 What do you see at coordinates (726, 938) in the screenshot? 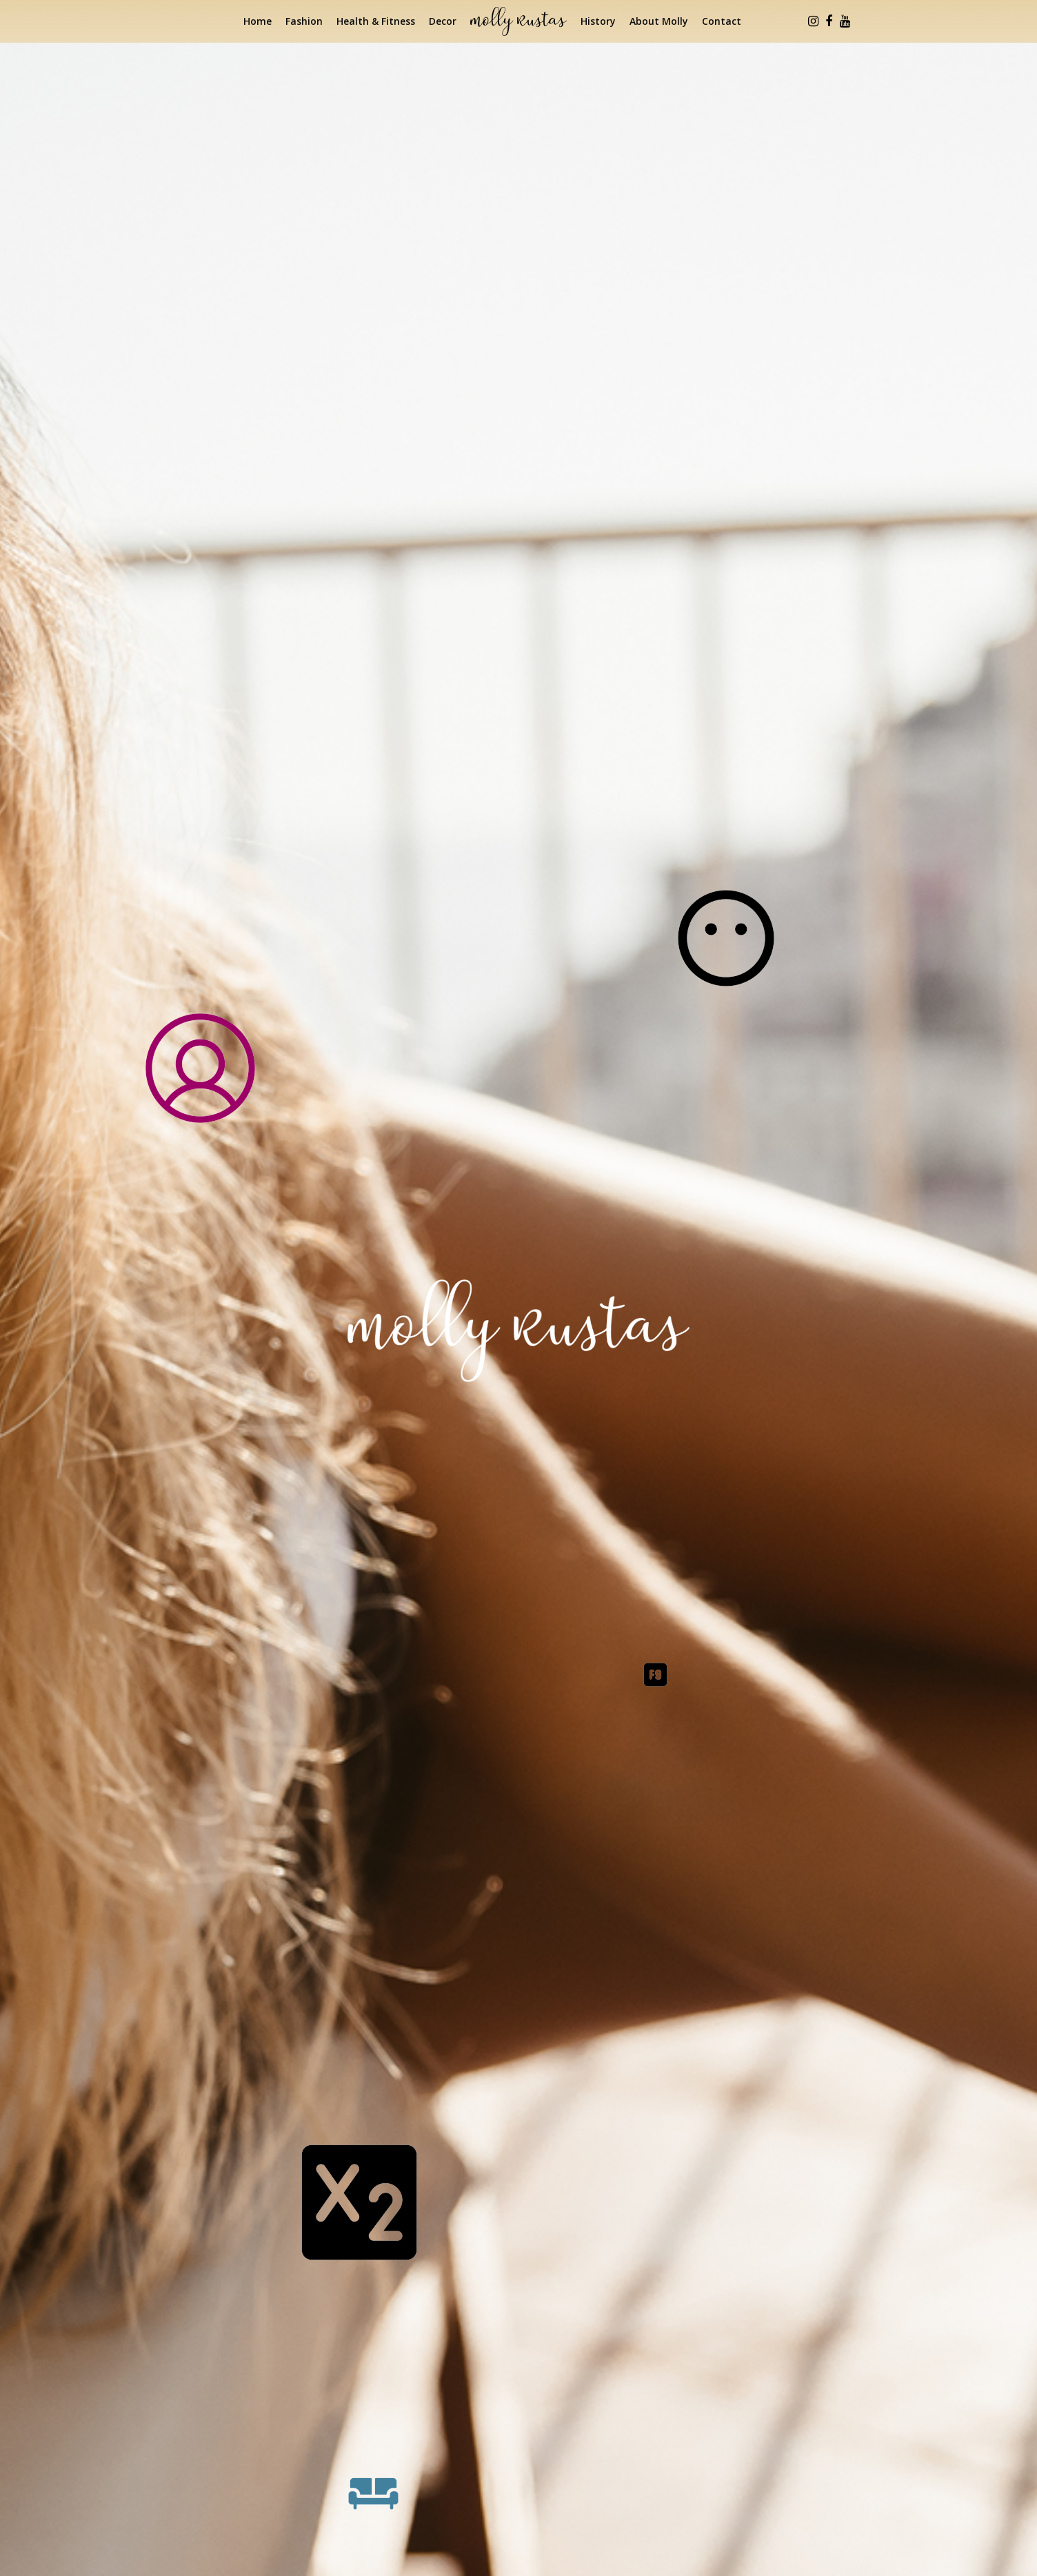
I see `indicates a neutral or no-response status` at bounding box center [726, 938].